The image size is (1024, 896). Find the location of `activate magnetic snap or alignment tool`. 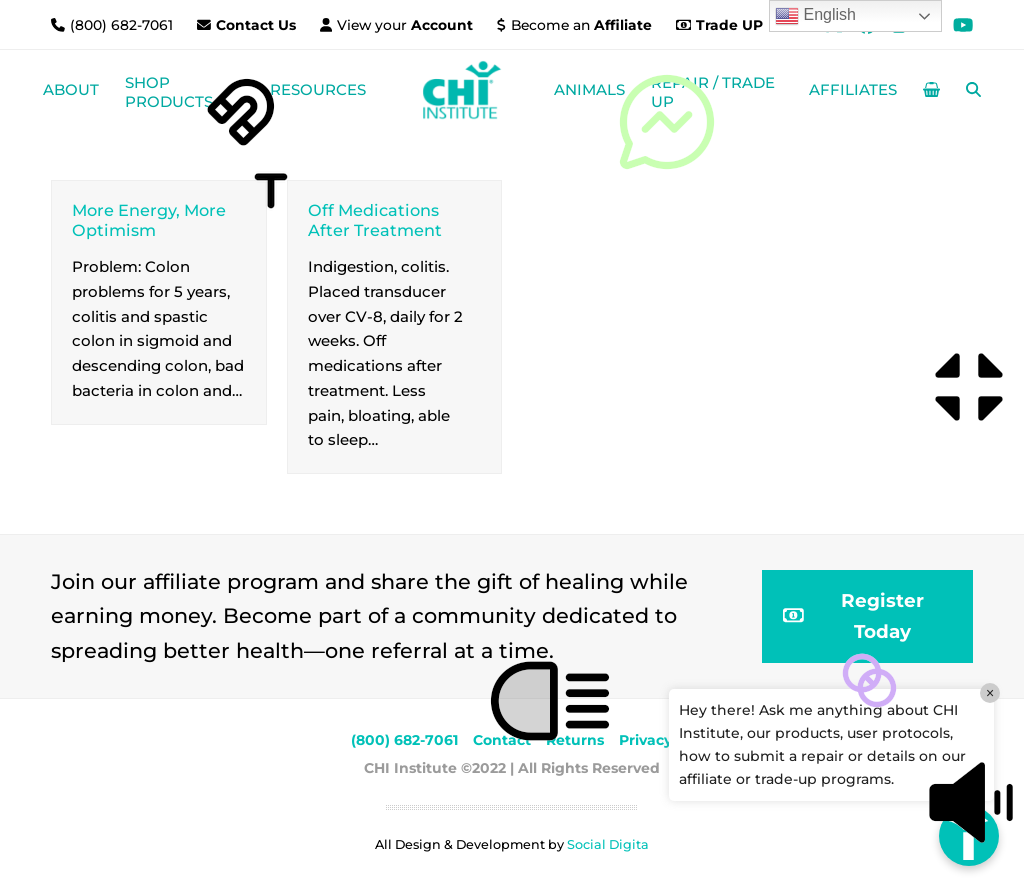

activate magnetic snap or alignment tool is located at coordinates (242, 111).